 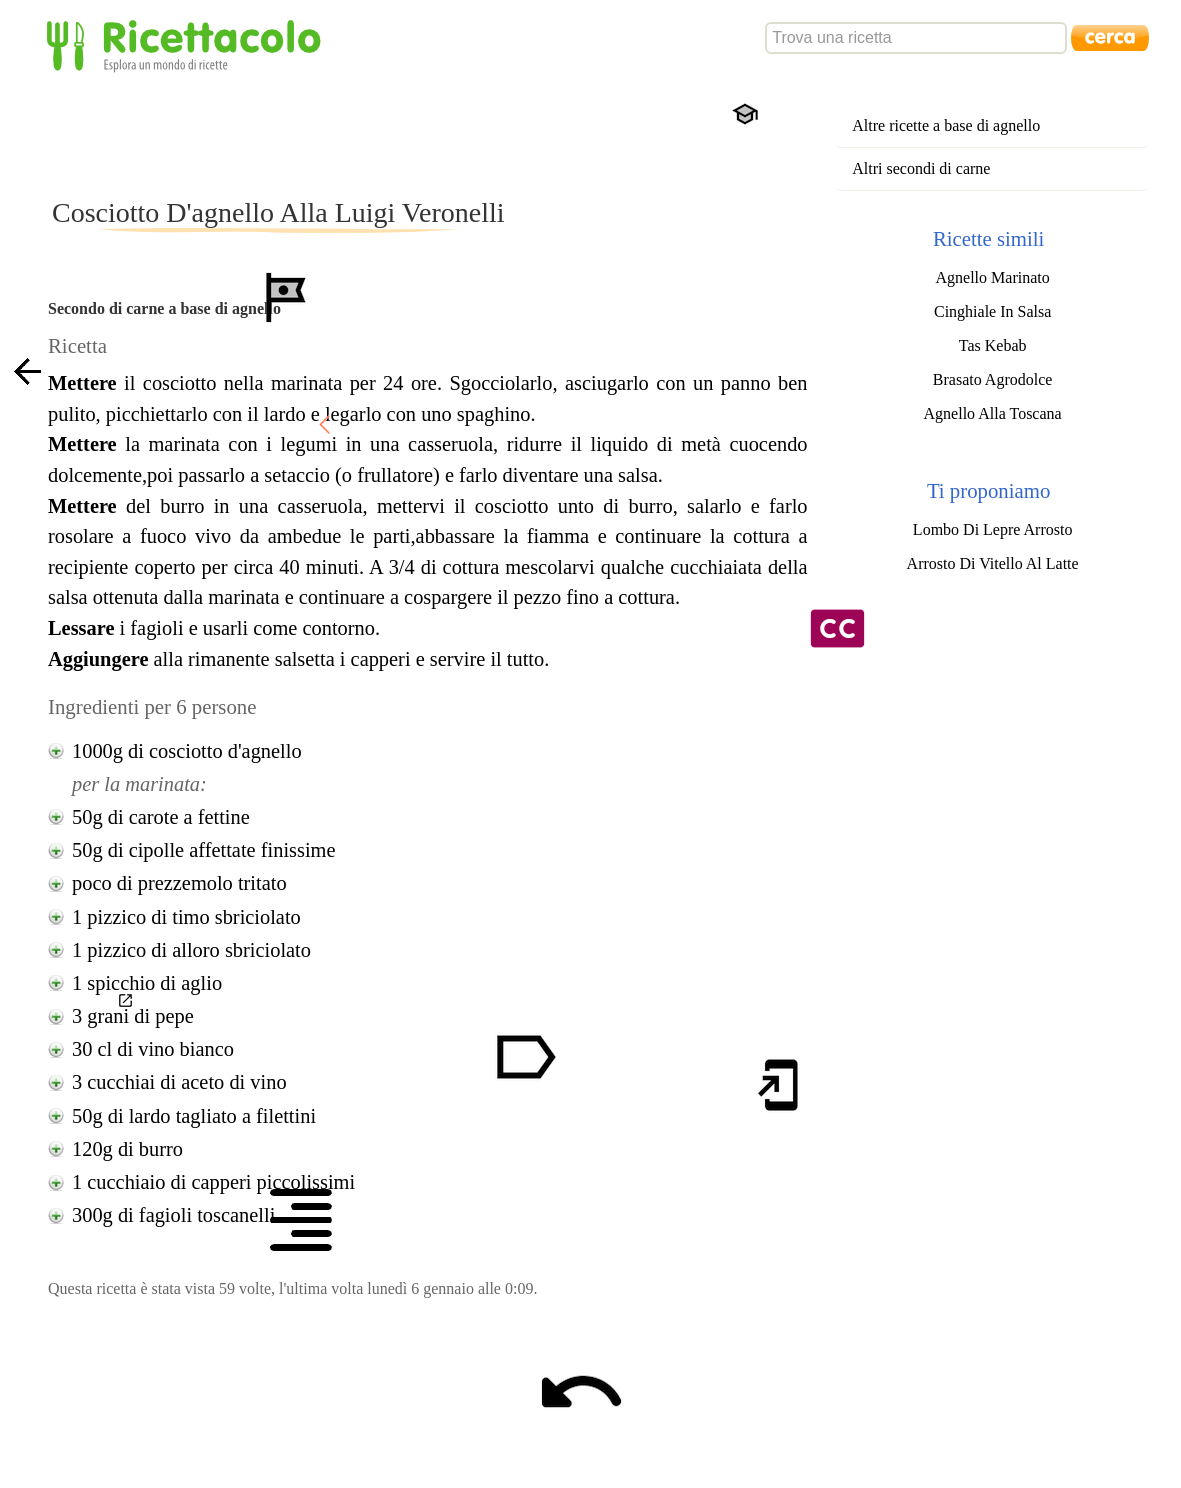 I want to click on start a guided tour or walkthrough, so click(x=283, y=297).